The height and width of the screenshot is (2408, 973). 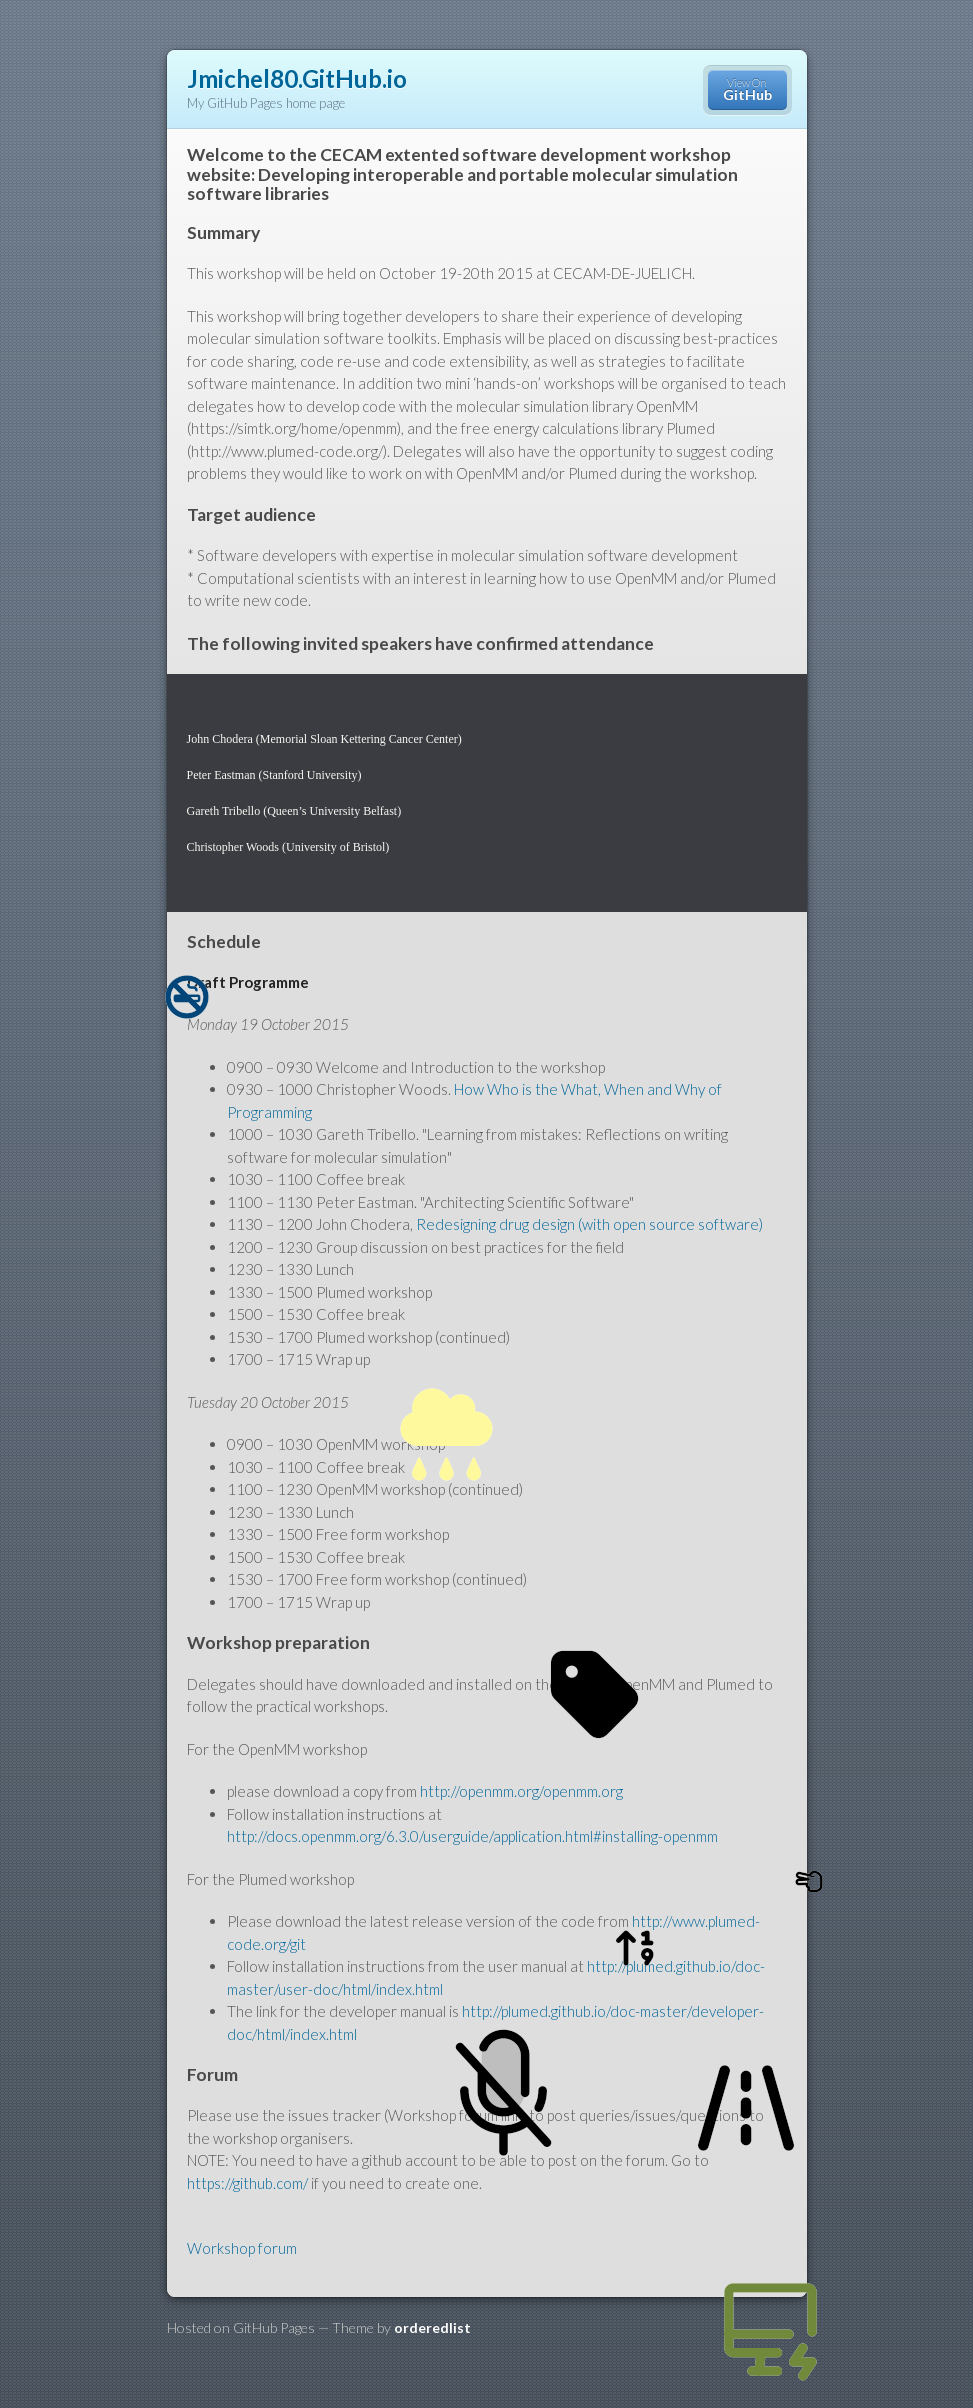 What do you see at coordinates (636, 1948) in the screenshot?
I see `sort numerically in ascending order` at bounding box center [636, 1948].